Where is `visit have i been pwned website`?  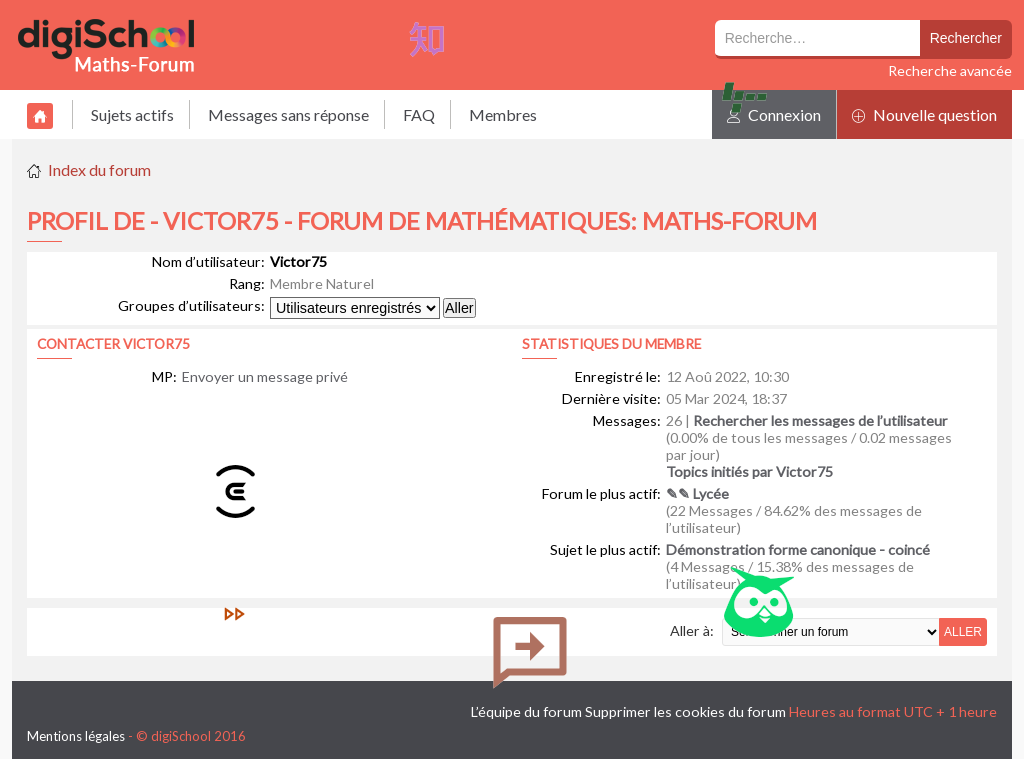 visit have i been pwned website is located at coordinates (744, 97).